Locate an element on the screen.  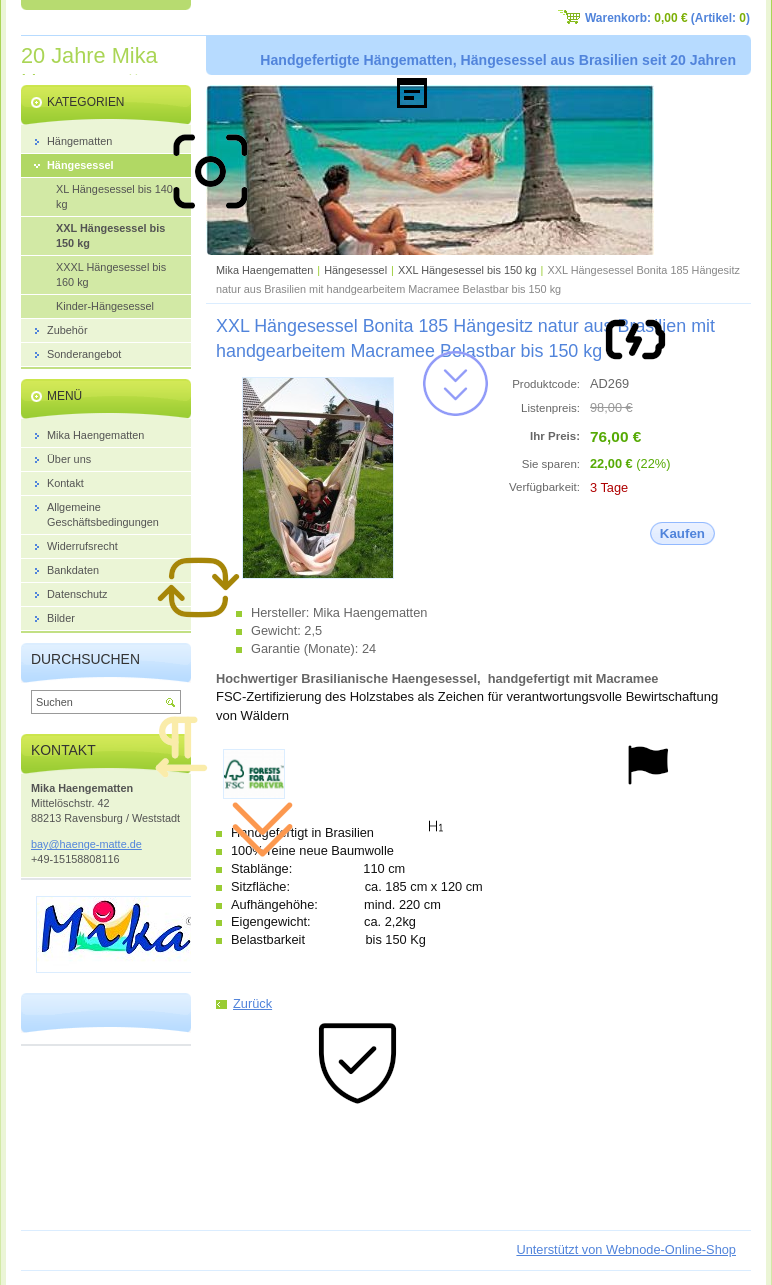
flag or report content is located at coordinates (648, 765).